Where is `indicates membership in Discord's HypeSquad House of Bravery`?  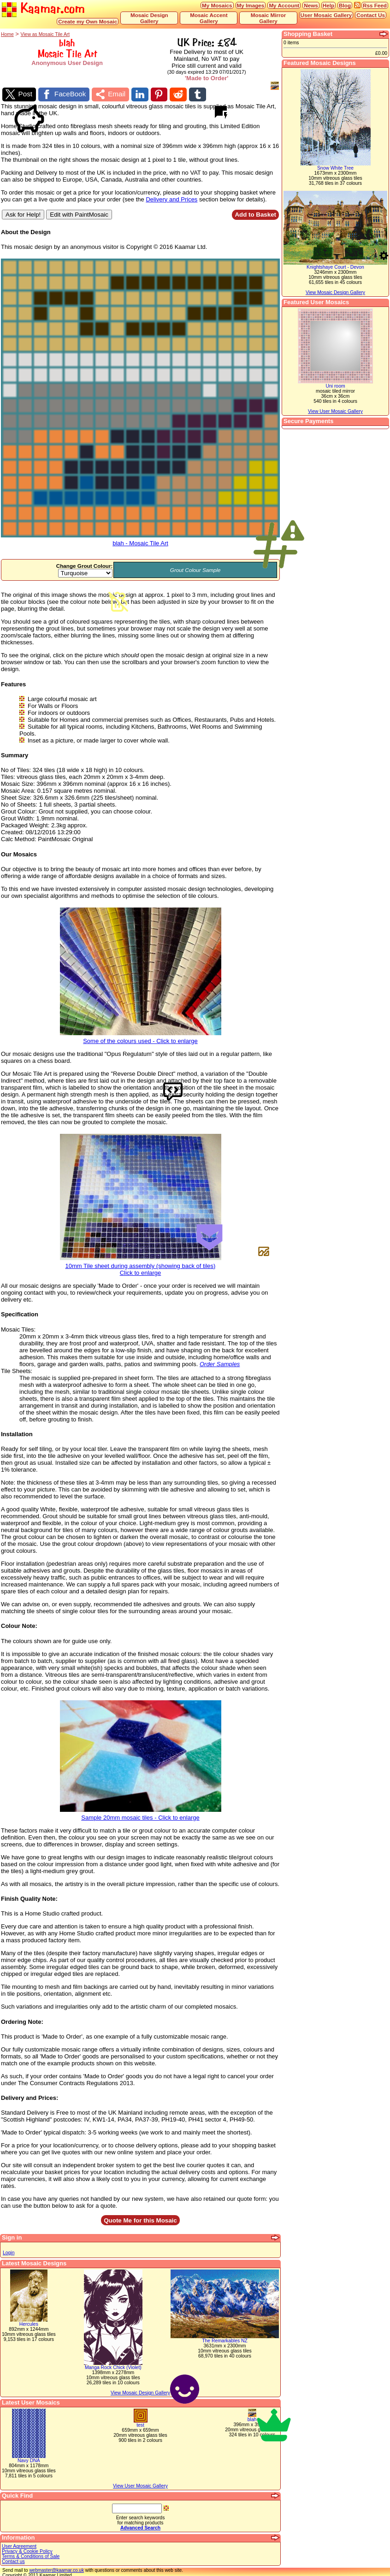 indicates membership in Discord's HypeSquad House of Bravery is located at coordinates (209, 1237).